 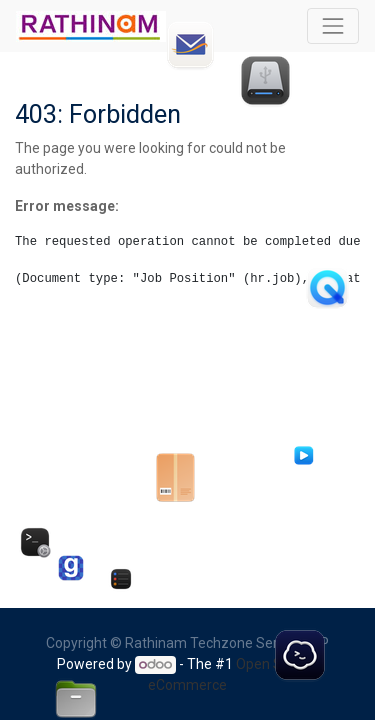 I want to click on launch garry's mod game, so click(x=71, y=568).